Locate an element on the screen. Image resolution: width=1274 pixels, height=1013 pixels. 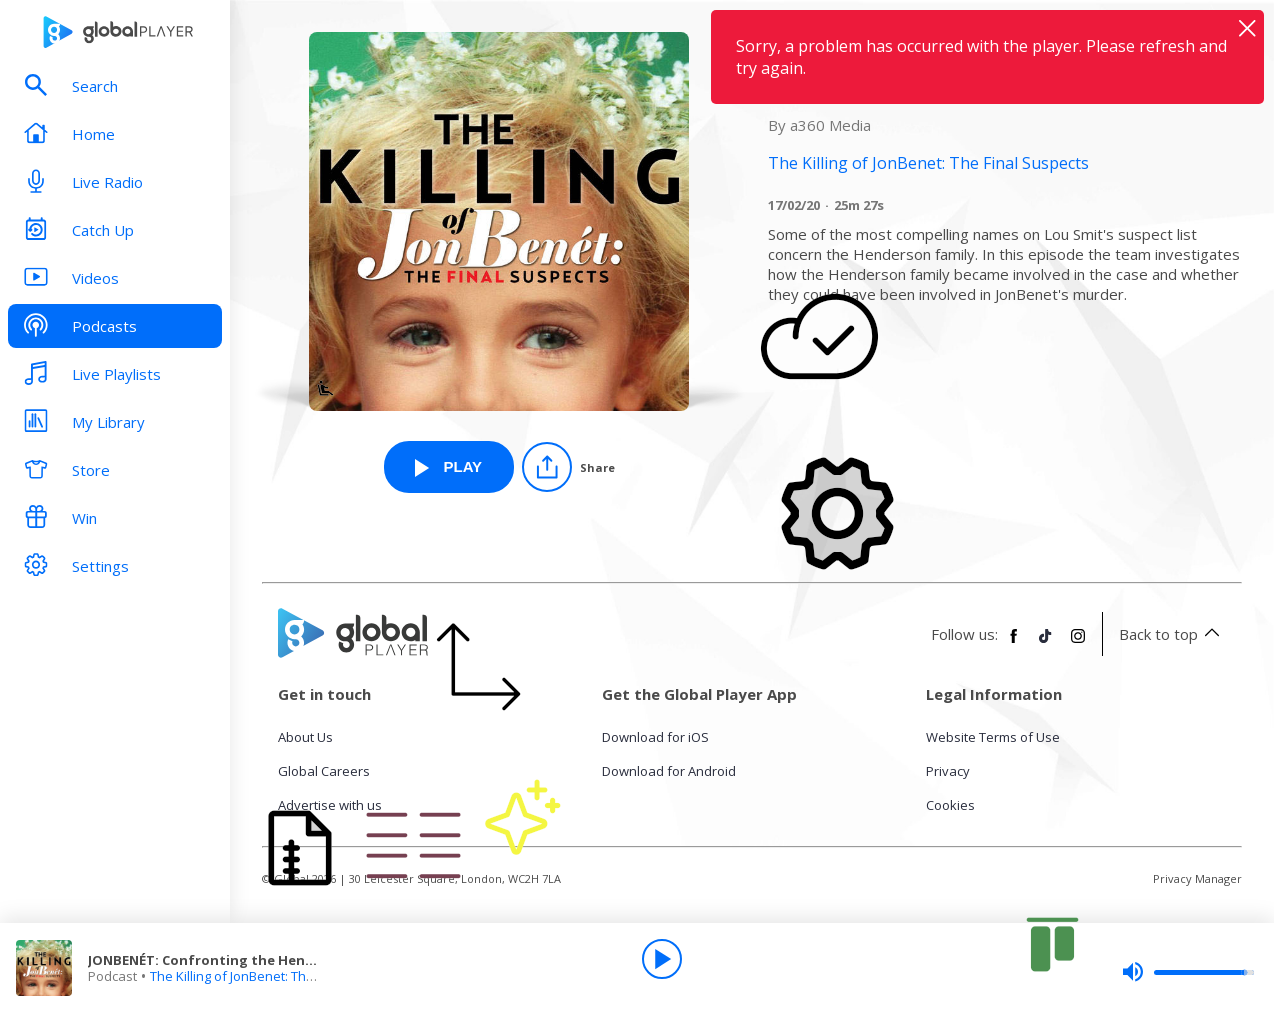
access compressed or archived files is located at coordinates (300, 848).